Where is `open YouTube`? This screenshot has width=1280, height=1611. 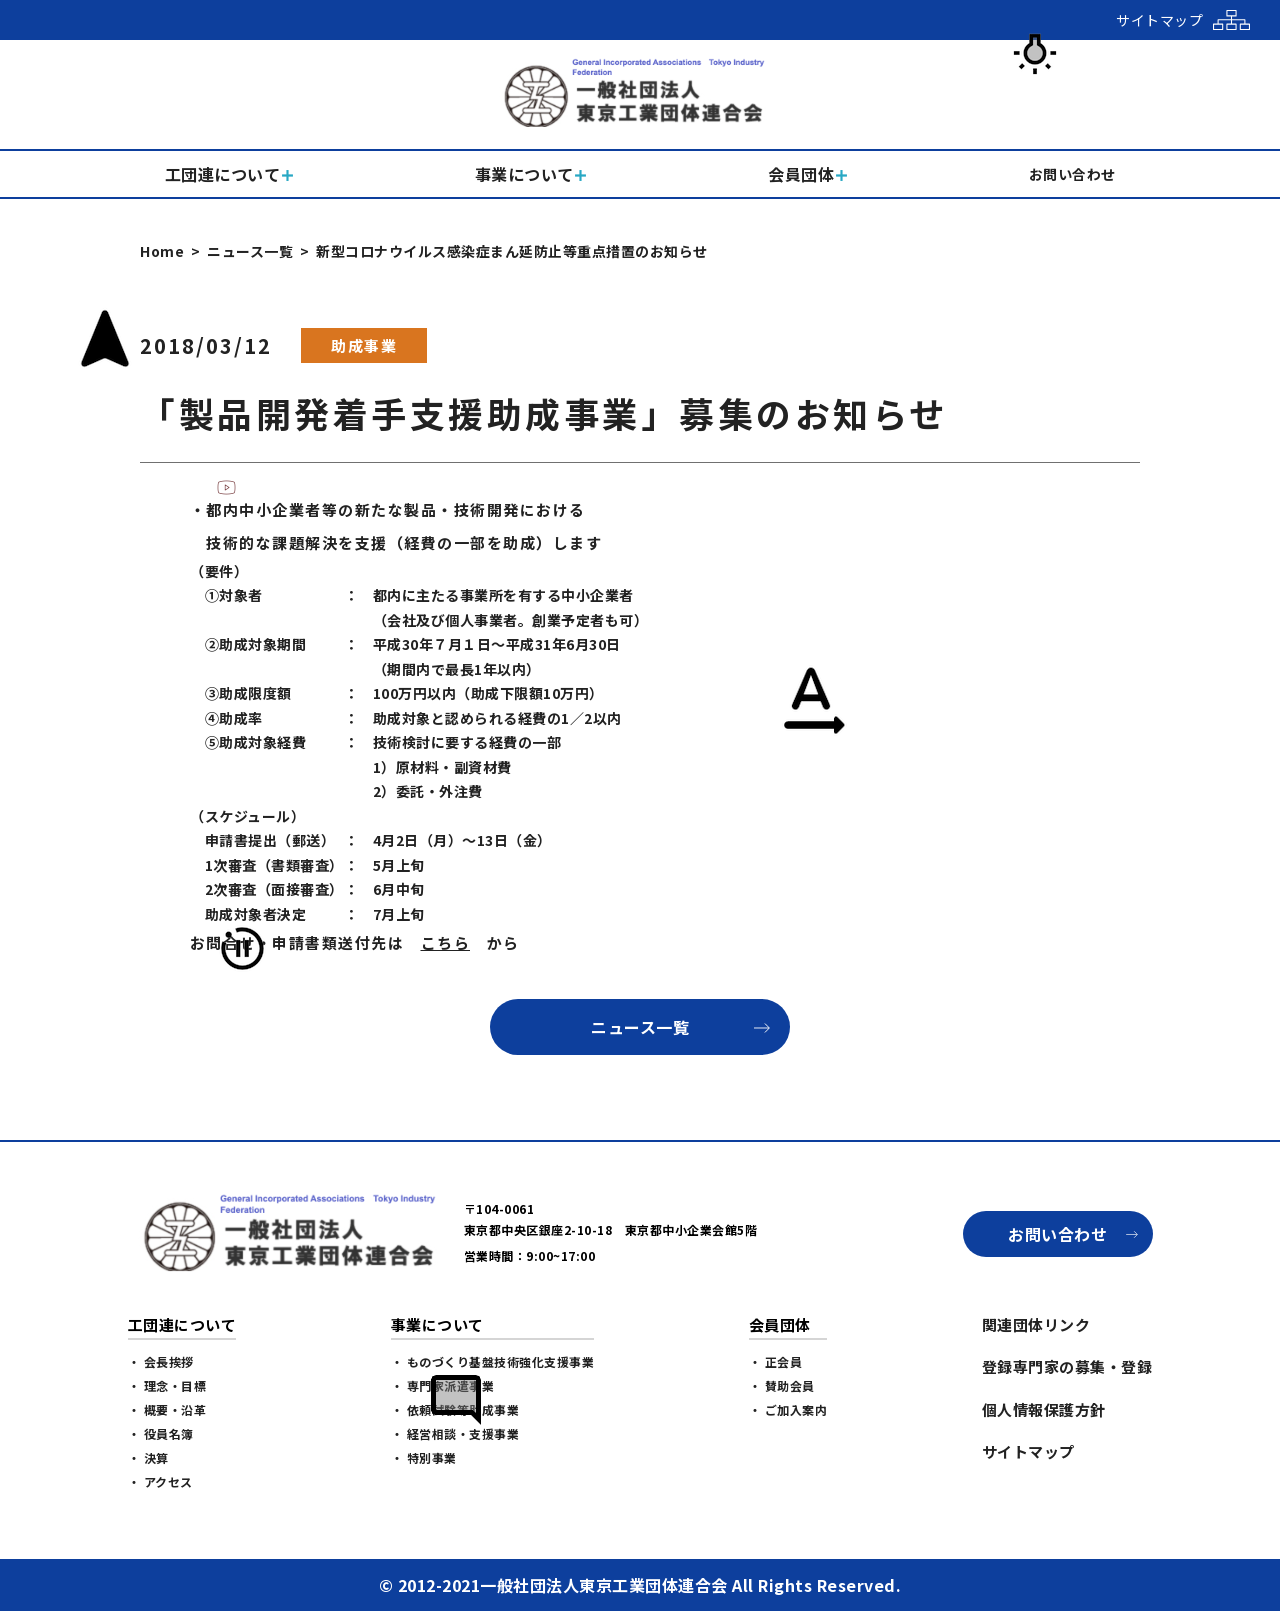 open YouTube is located at coordinates (226, 487).